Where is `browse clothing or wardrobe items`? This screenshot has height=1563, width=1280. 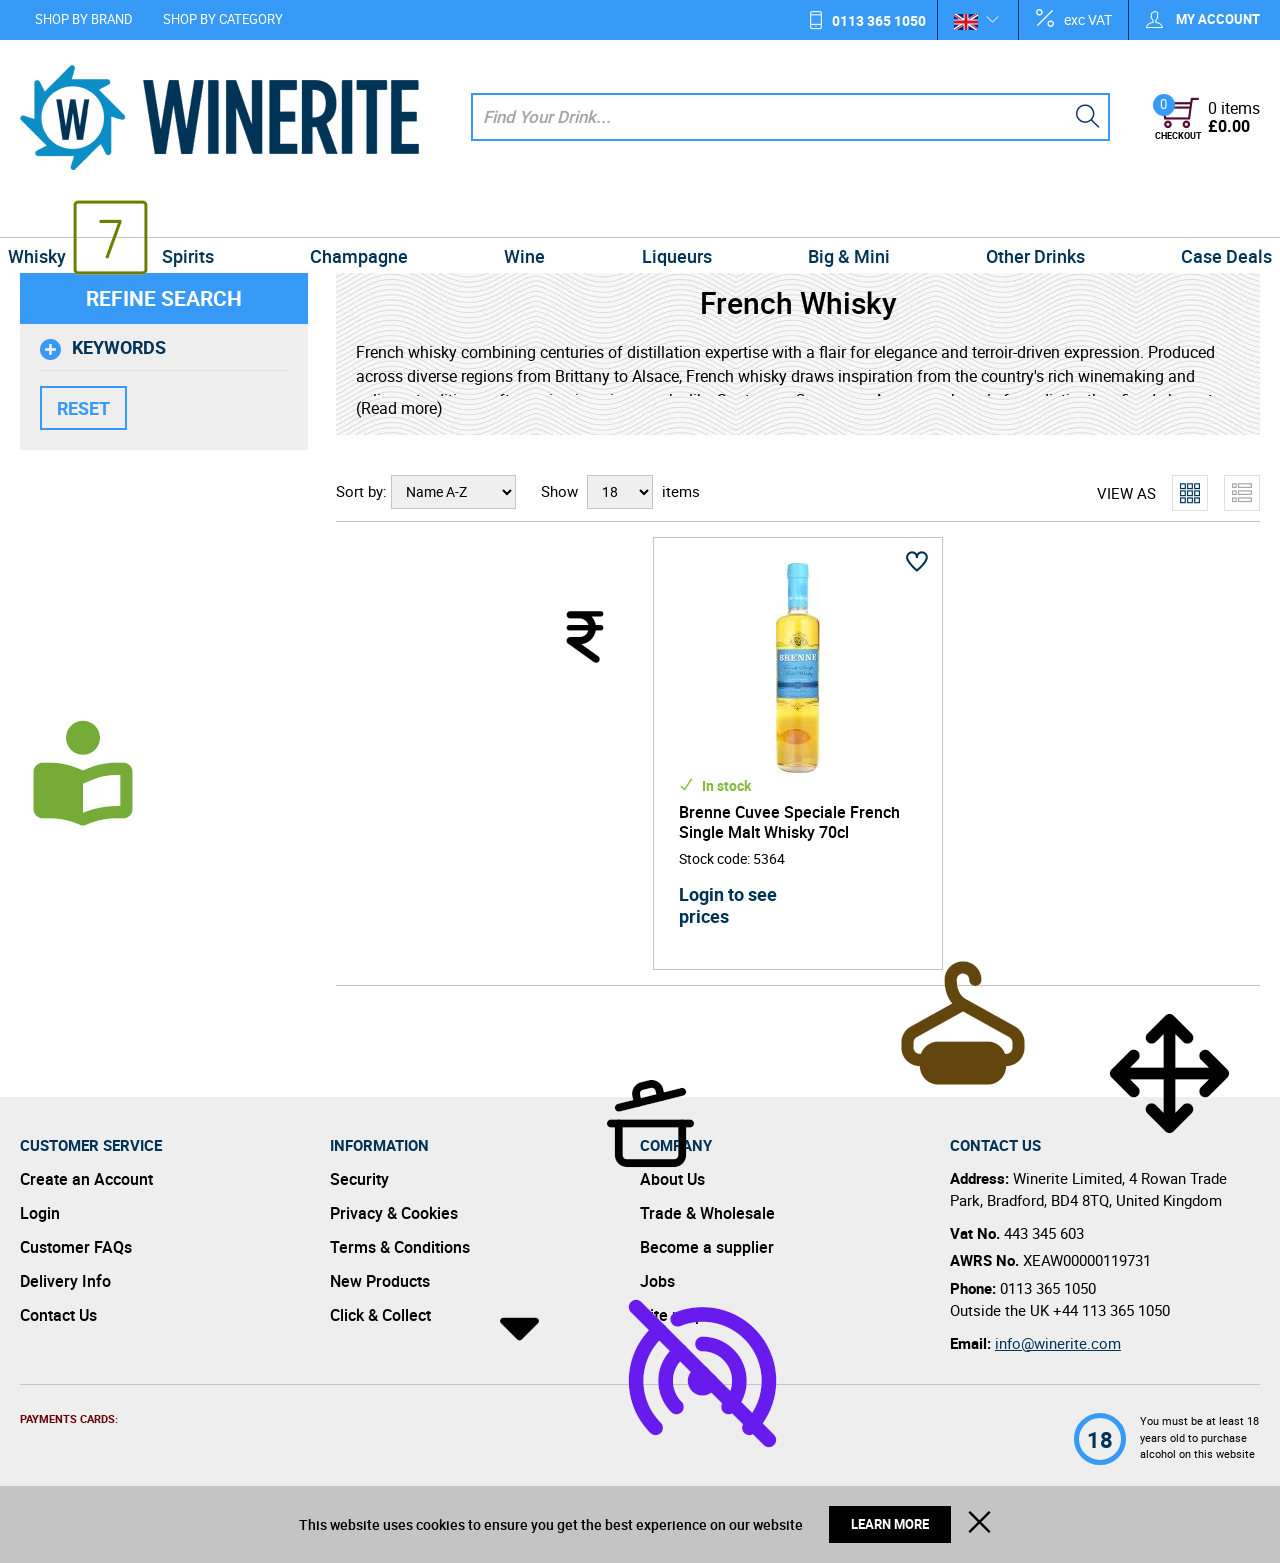 browse clothing or wardrobe items is located at coordinates (963, 1023).